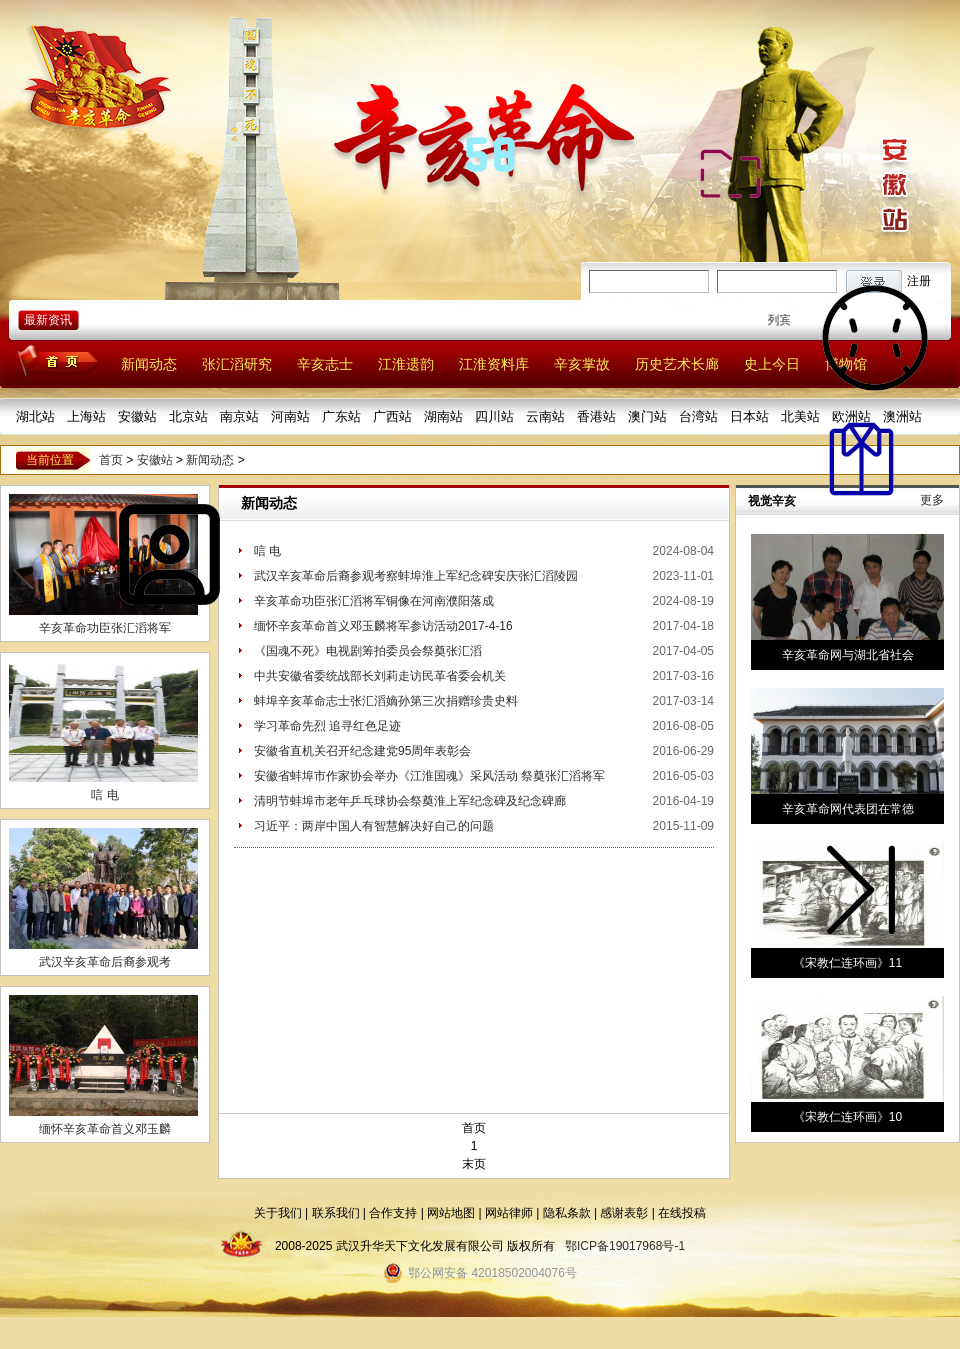  I want to click on view folded laundry or clothing items, so click(861, 460).